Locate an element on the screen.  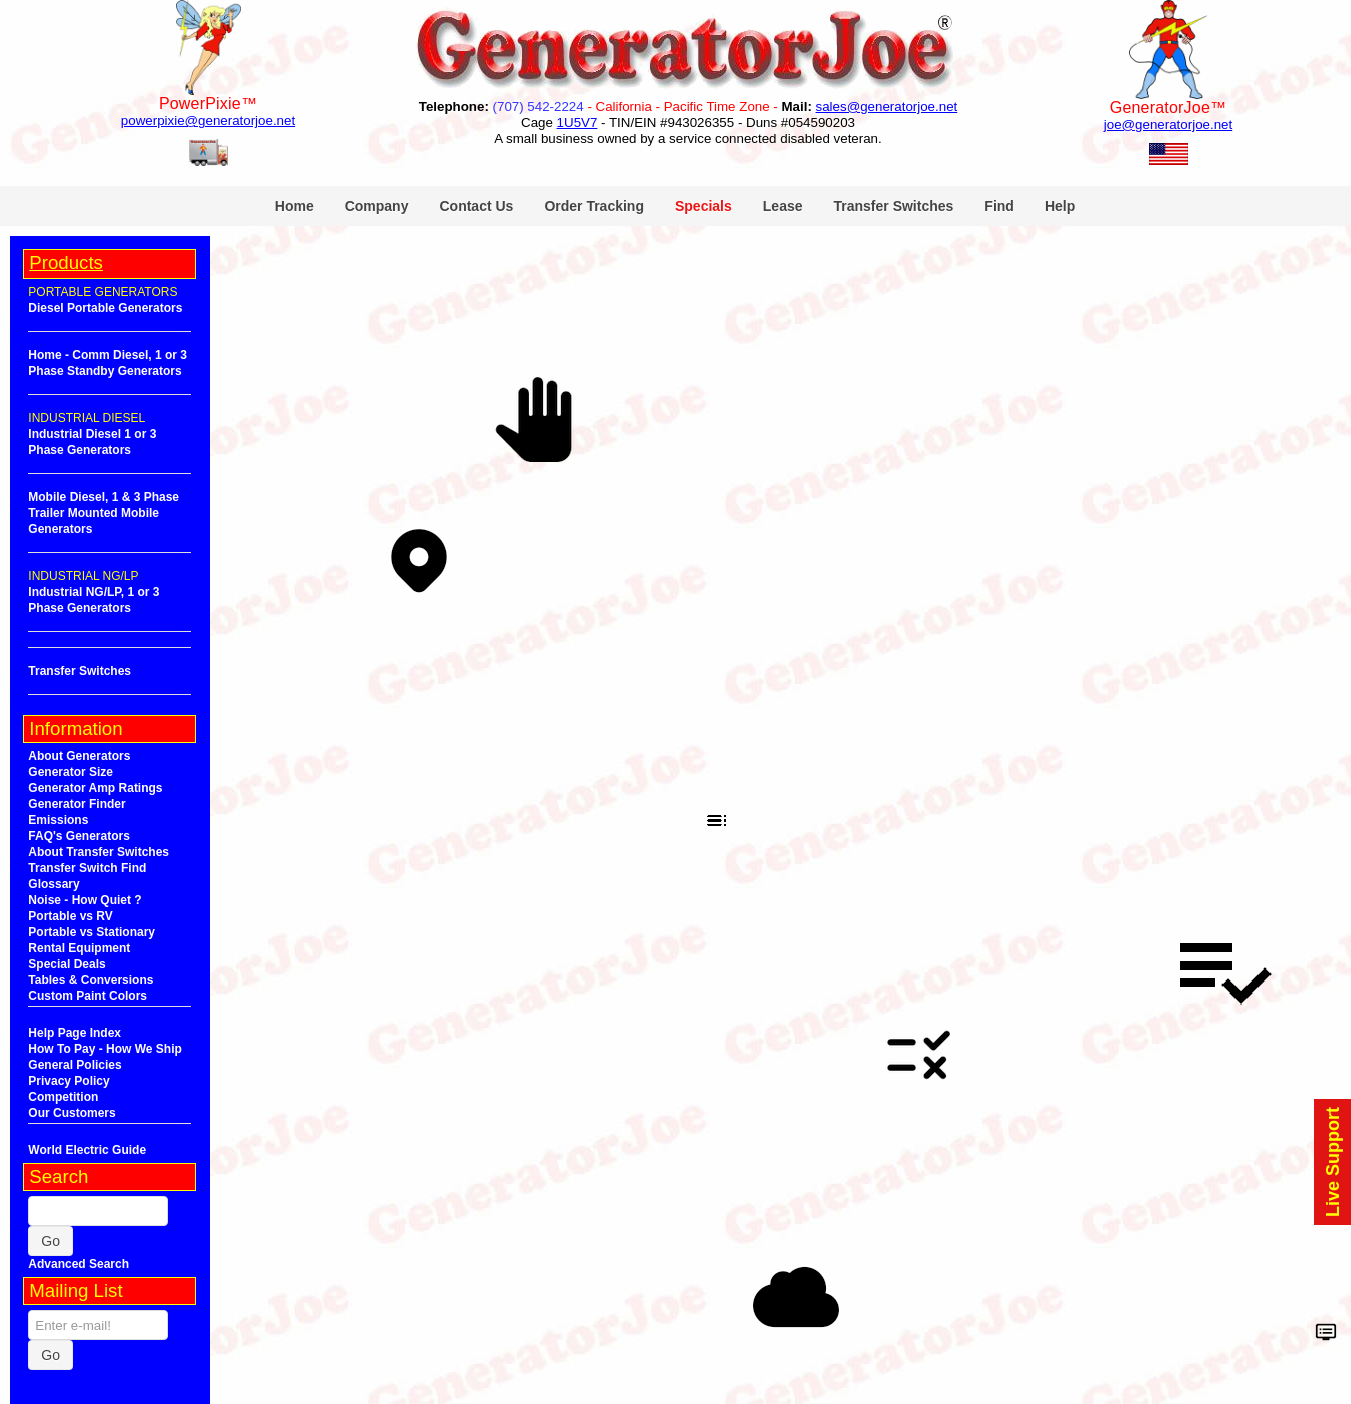
review items with pass/fail status is located at coordinates (919, 1055).